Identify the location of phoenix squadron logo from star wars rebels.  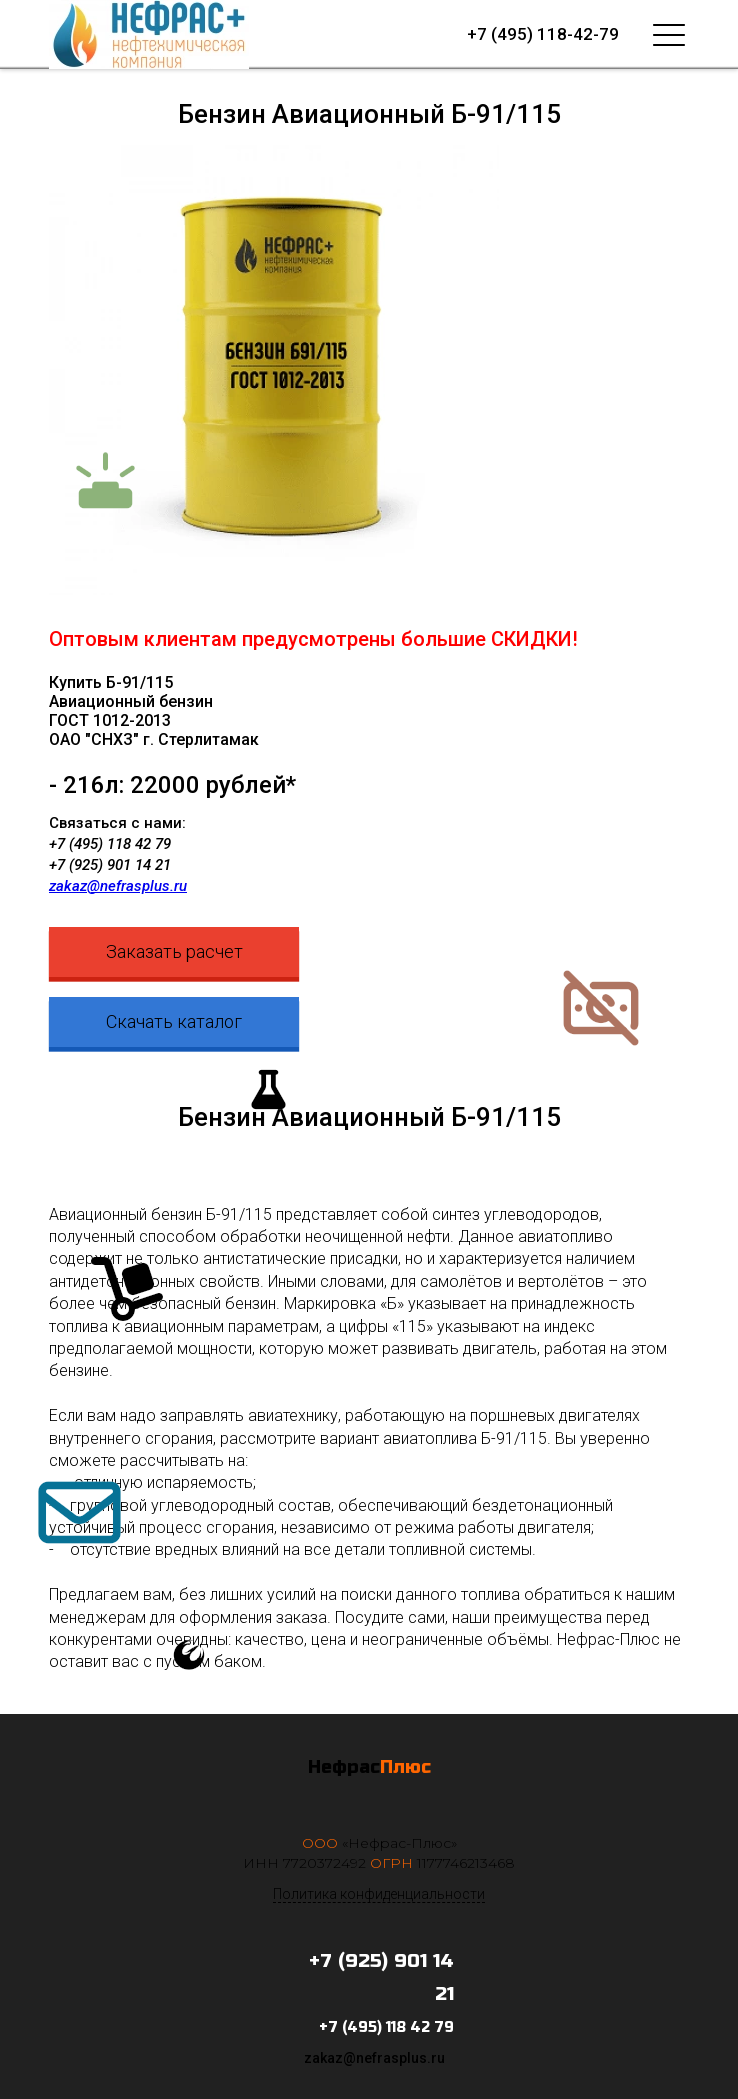
(189, 1655).